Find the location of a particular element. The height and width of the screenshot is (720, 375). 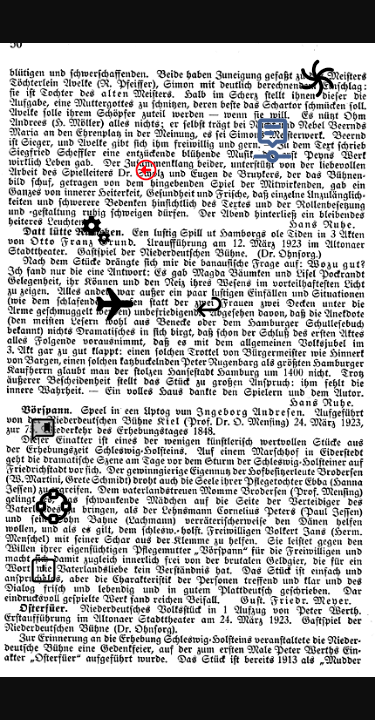

indicates a warning or alert status is located at coordinates (43, 570).